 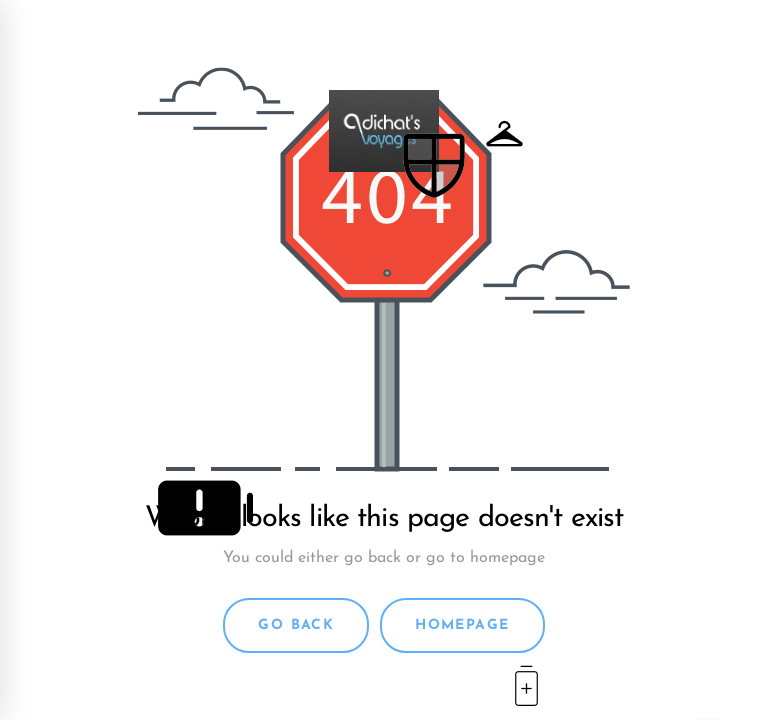 I want to click on add or insert a new battery, so click(x=526, y=686).